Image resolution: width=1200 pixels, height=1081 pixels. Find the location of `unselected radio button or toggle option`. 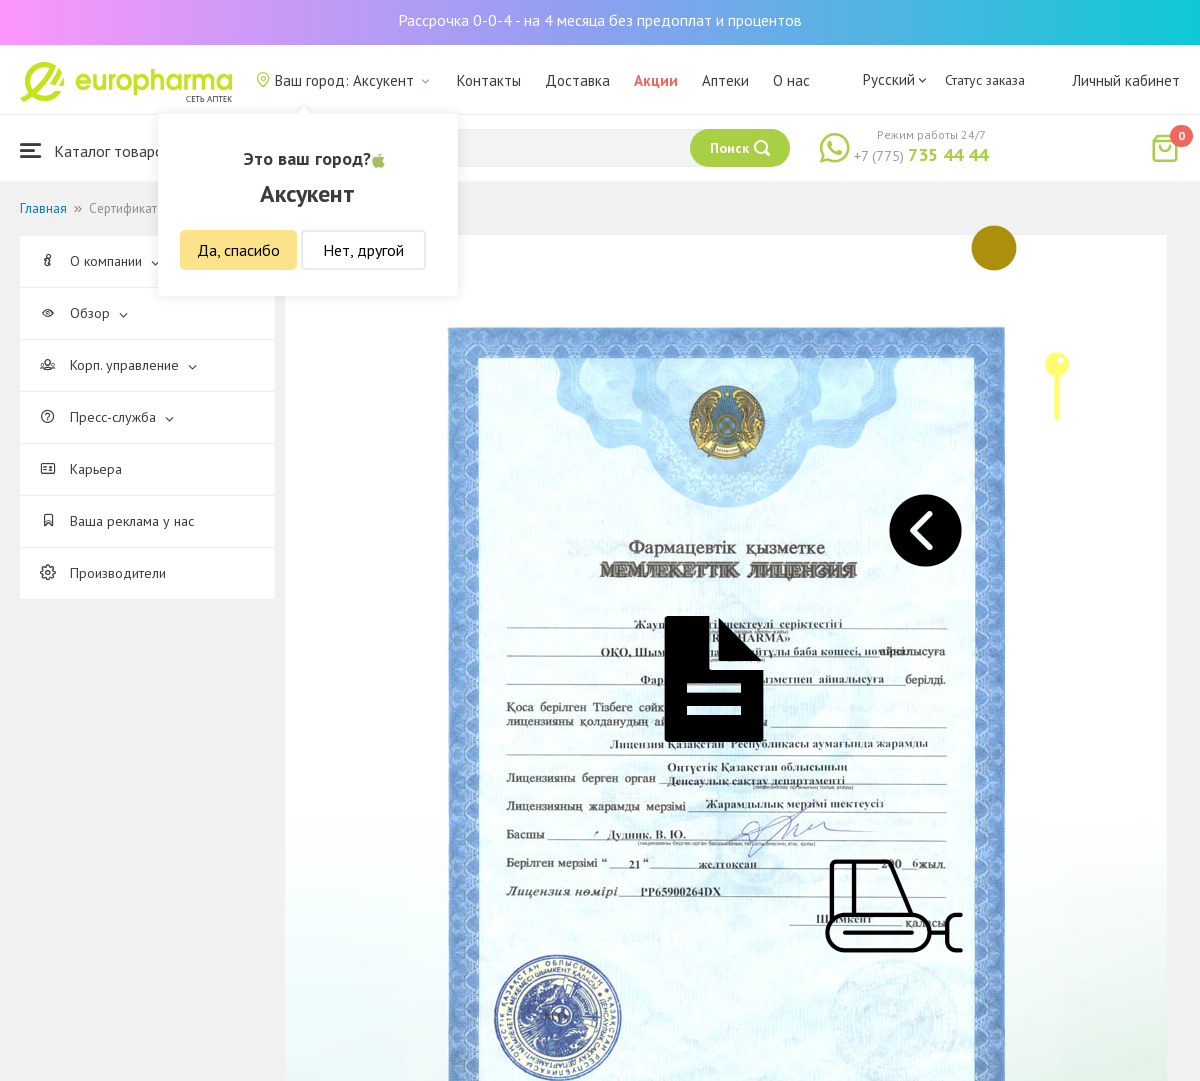

unselected radio button or toggle option is located at coordinates (994, 248).